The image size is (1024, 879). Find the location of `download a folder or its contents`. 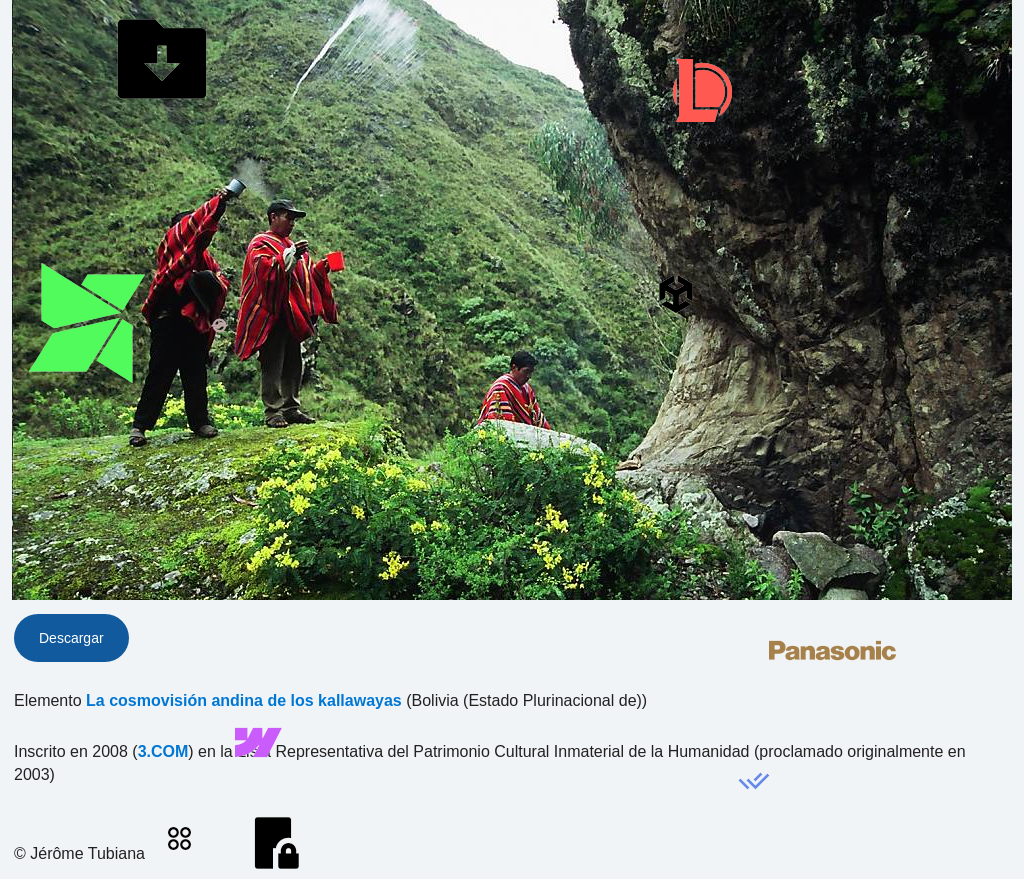

download a folder or its contents is located at coordinates (162, 59).